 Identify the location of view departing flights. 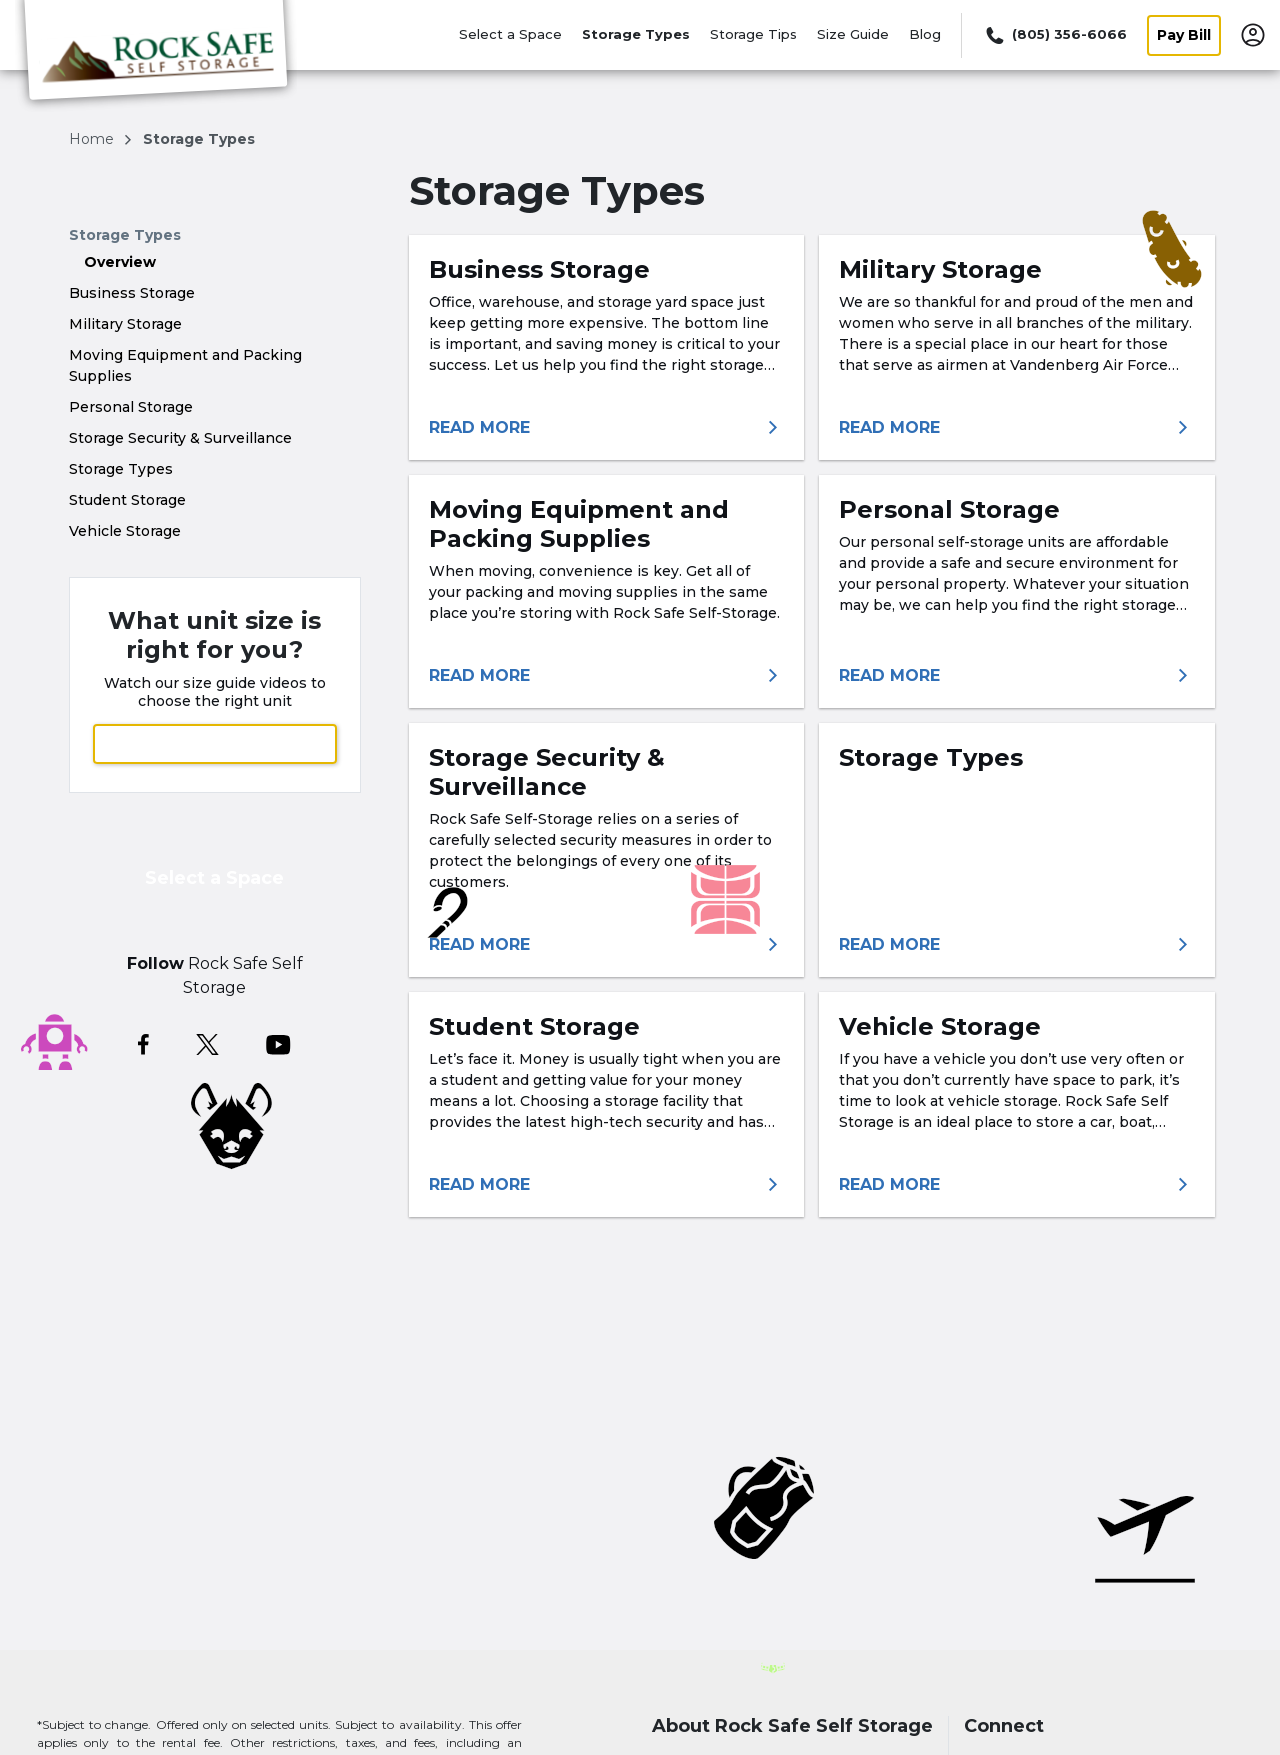
(1145, 1538).